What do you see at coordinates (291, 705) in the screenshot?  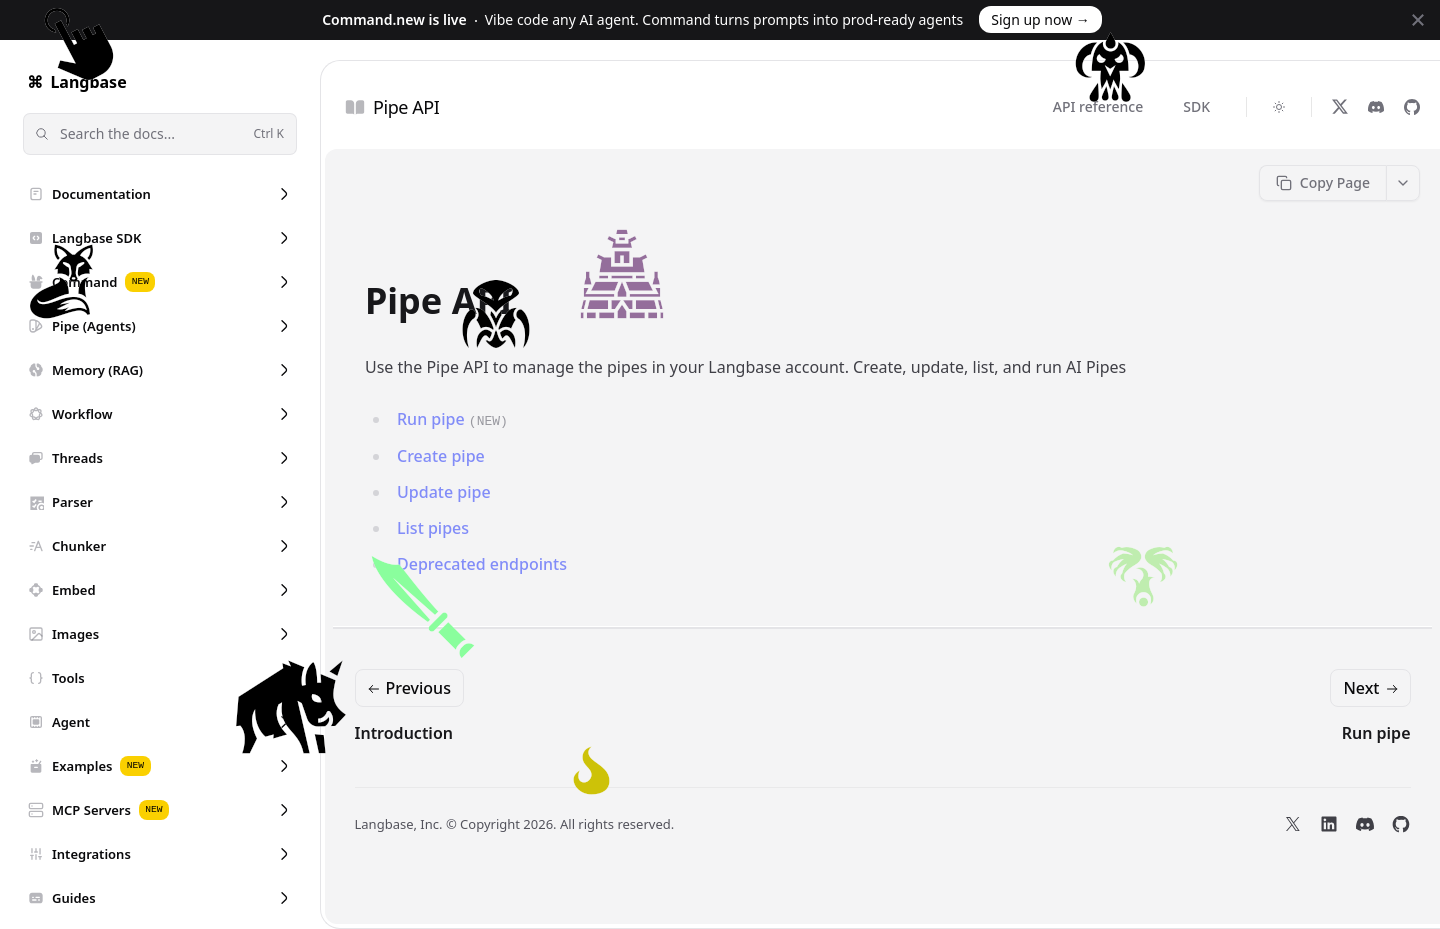 I see `select boar character or unit in game` at bounding box center [291, 705].